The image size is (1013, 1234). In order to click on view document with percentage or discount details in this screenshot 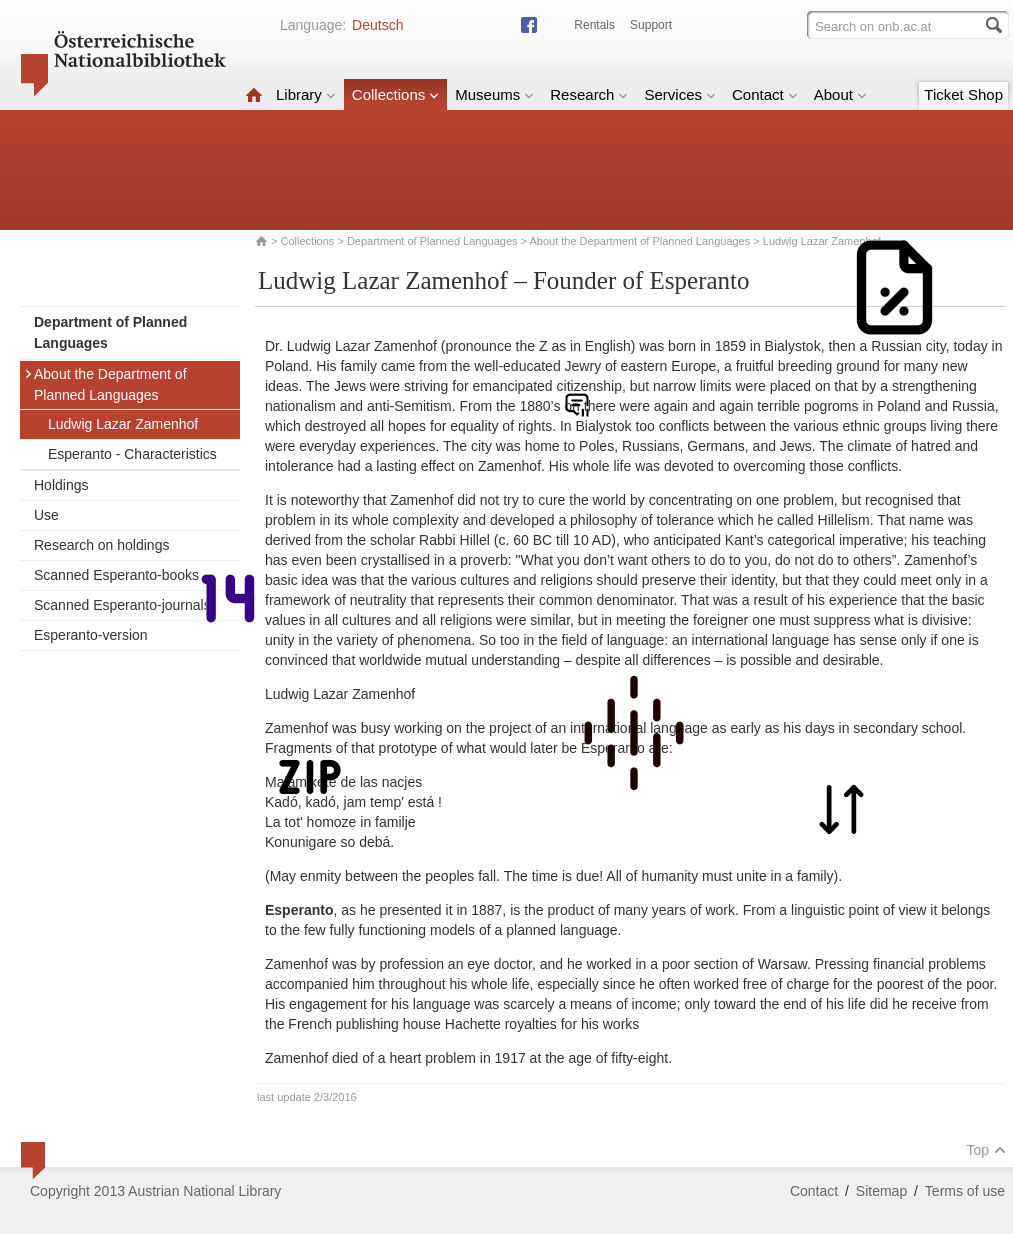, I will do `click(894, 287)`.